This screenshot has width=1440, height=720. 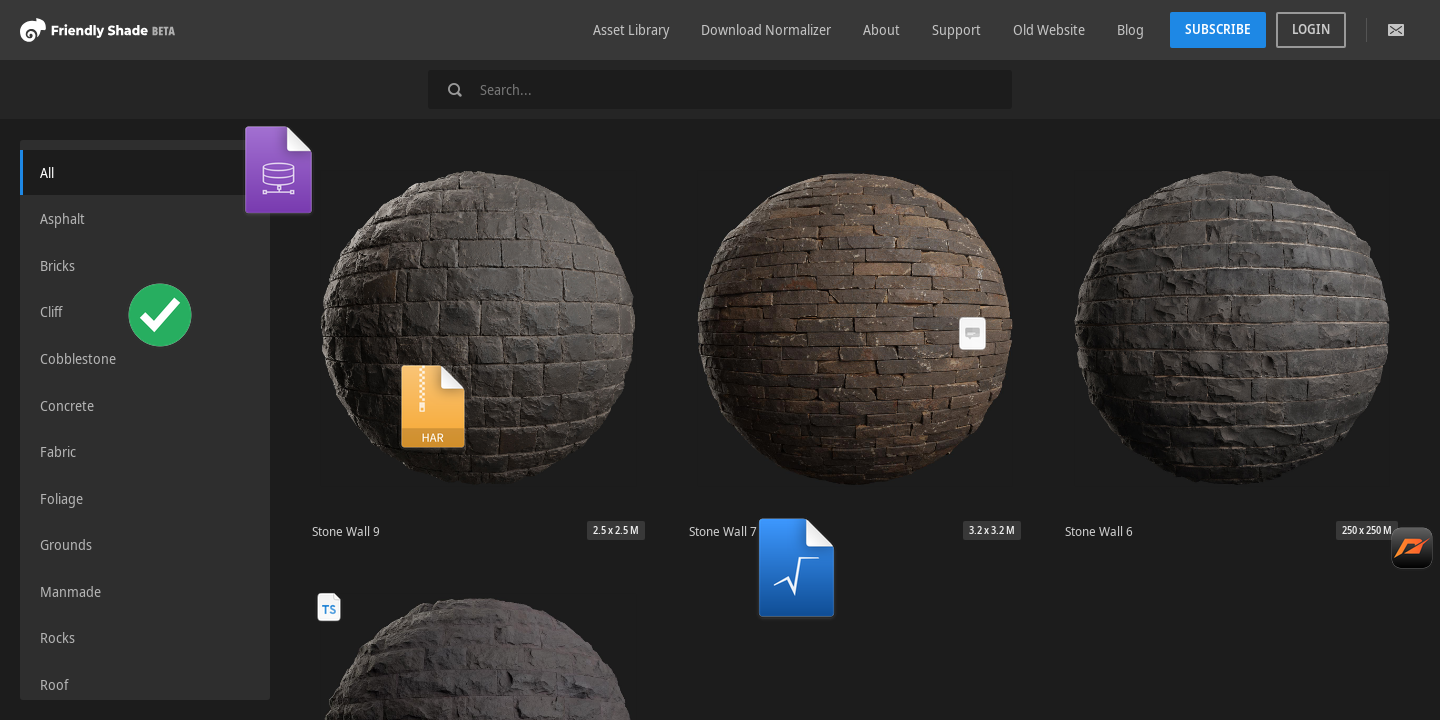 What do you see at coordinates (796, 569) in the screenshot?
I see `a root data file or scientific dataset document` at bounding box center [796, 569].